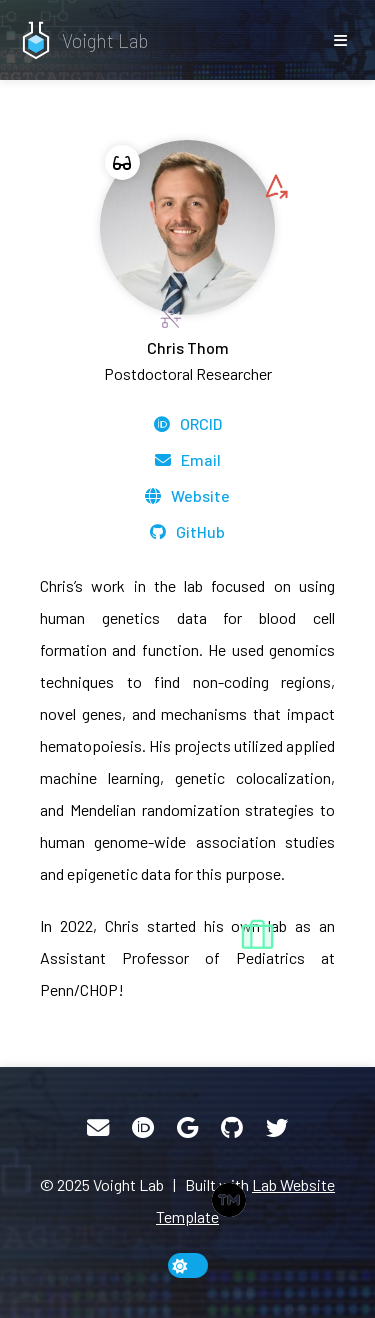  Describe the element at coordinates (276, 186) in the screenshot. I see `share your current location` at that location.